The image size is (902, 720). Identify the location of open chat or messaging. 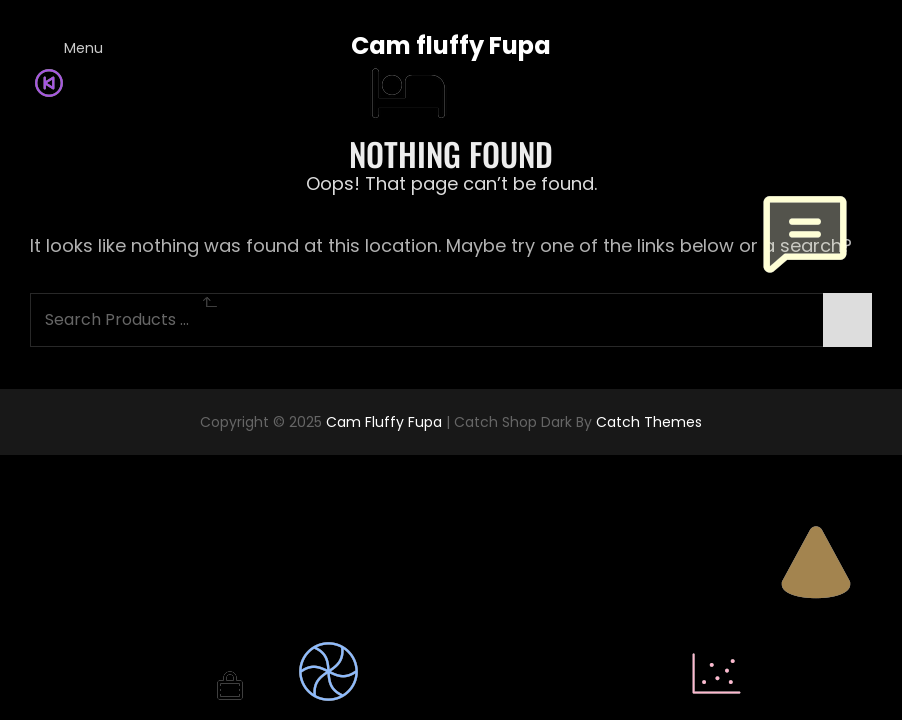
(805, 228).